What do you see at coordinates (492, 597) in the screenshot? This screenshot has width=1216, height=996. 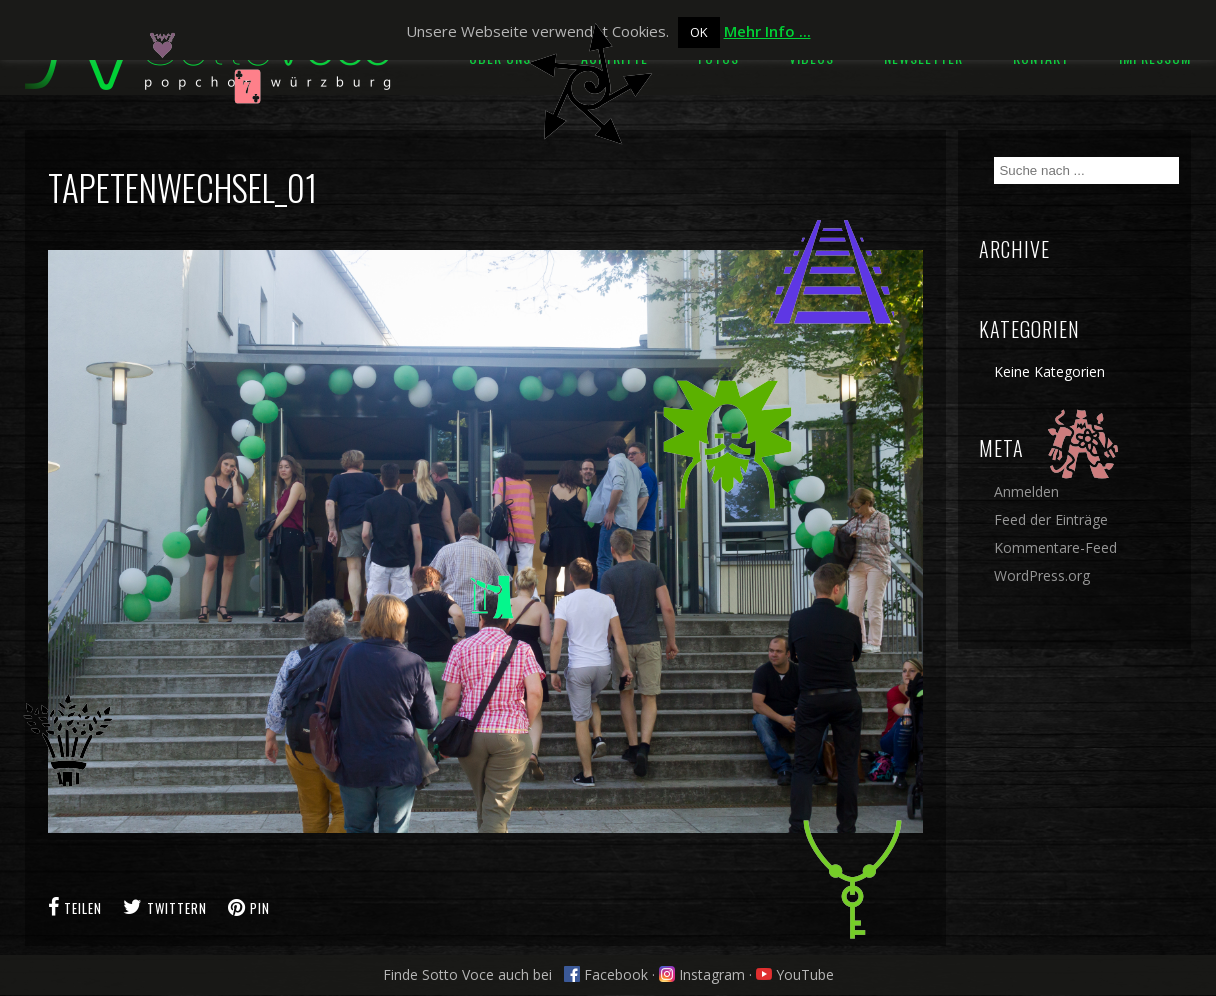 I see `access playground or recreational areas` at bounding box center [492, 597].